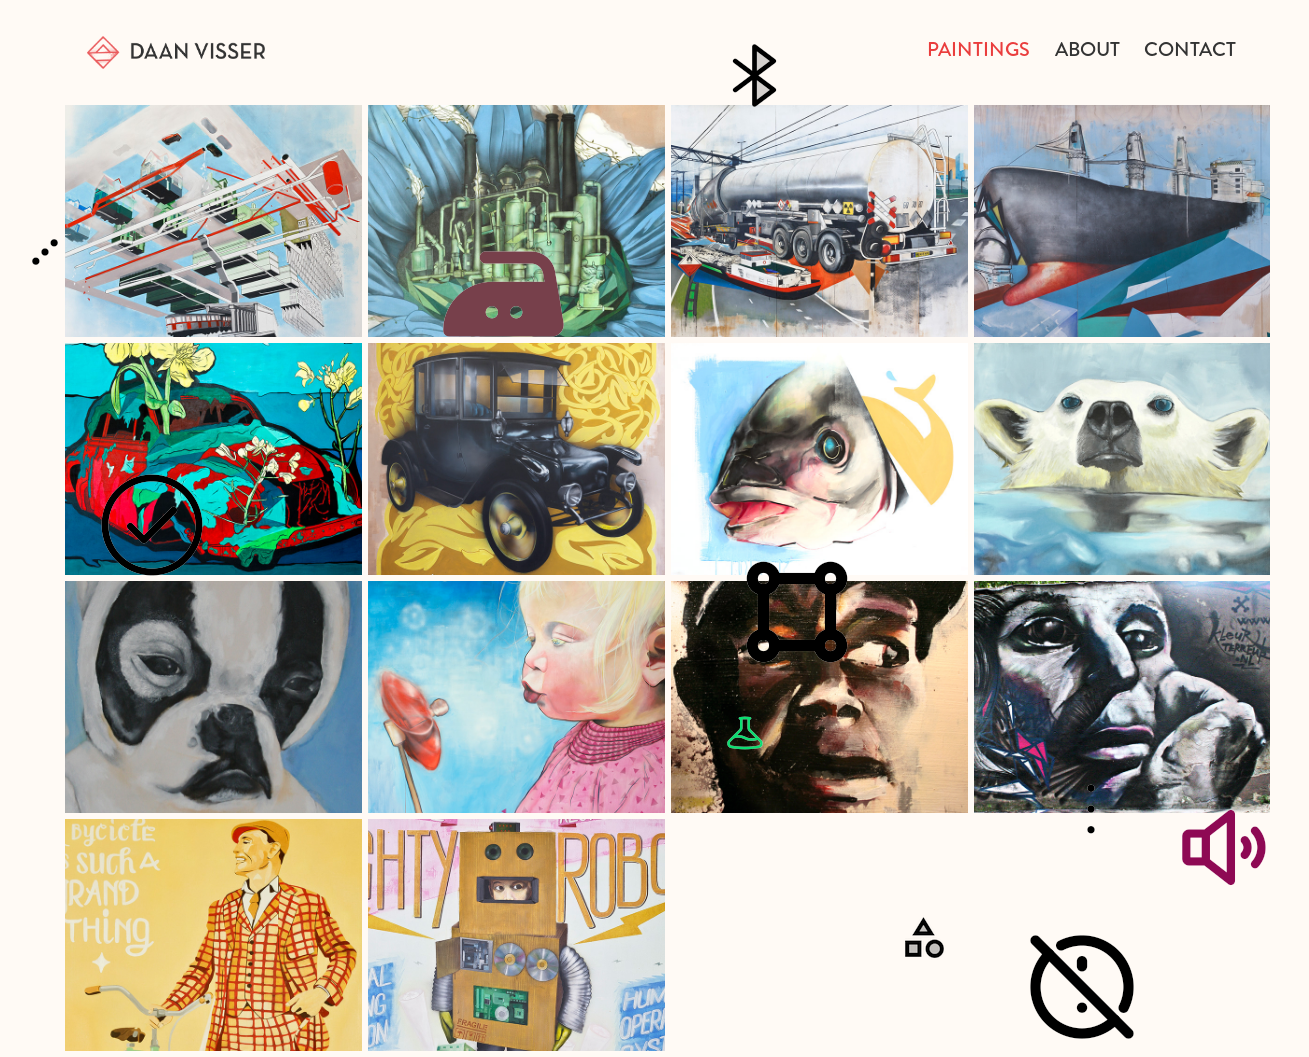 Image resolution: width=1309 pixels, height=1057 pixels. What do you see at coordinates (1222, 847) in the screenshot?
I see `volume is set to high` at bounding box center [1222, 847].